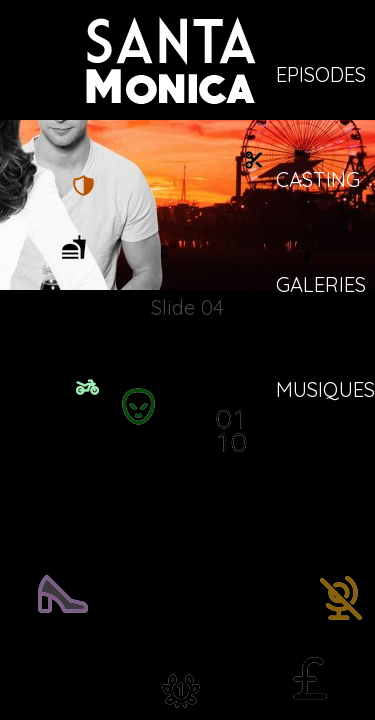 The image size is (375, 720). Describe the element at coordinates (312, 679) in the screenshot. I see `british pound sterling currency symbol` at that location.